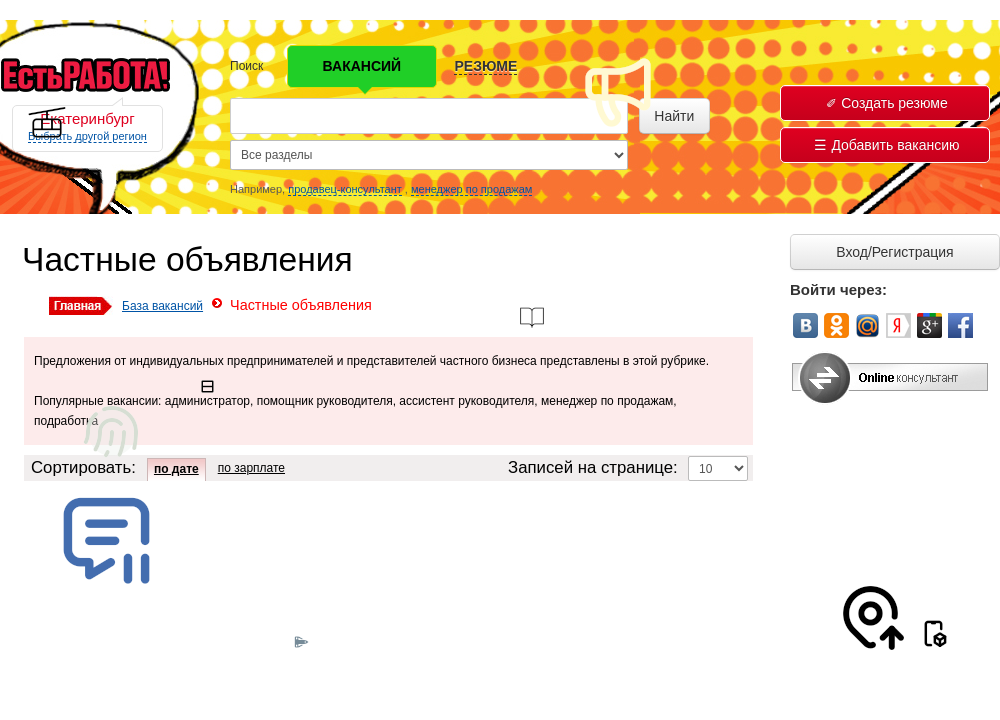 The width and height of the screenshot is (1000, 720). I want to click on split view horizontally, so click(207, 386).